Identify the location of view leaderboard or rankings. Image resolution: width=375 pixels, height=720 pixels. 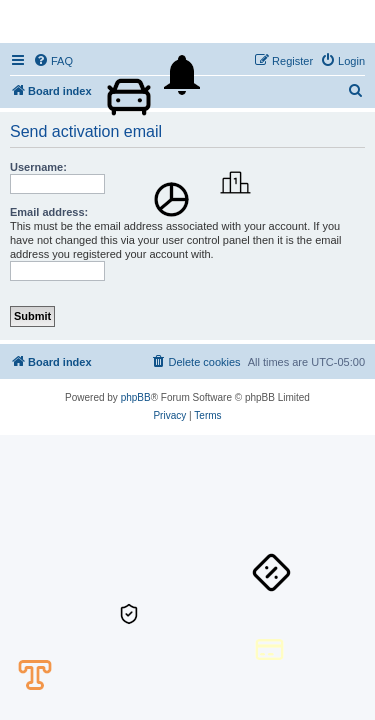
(235, 182).